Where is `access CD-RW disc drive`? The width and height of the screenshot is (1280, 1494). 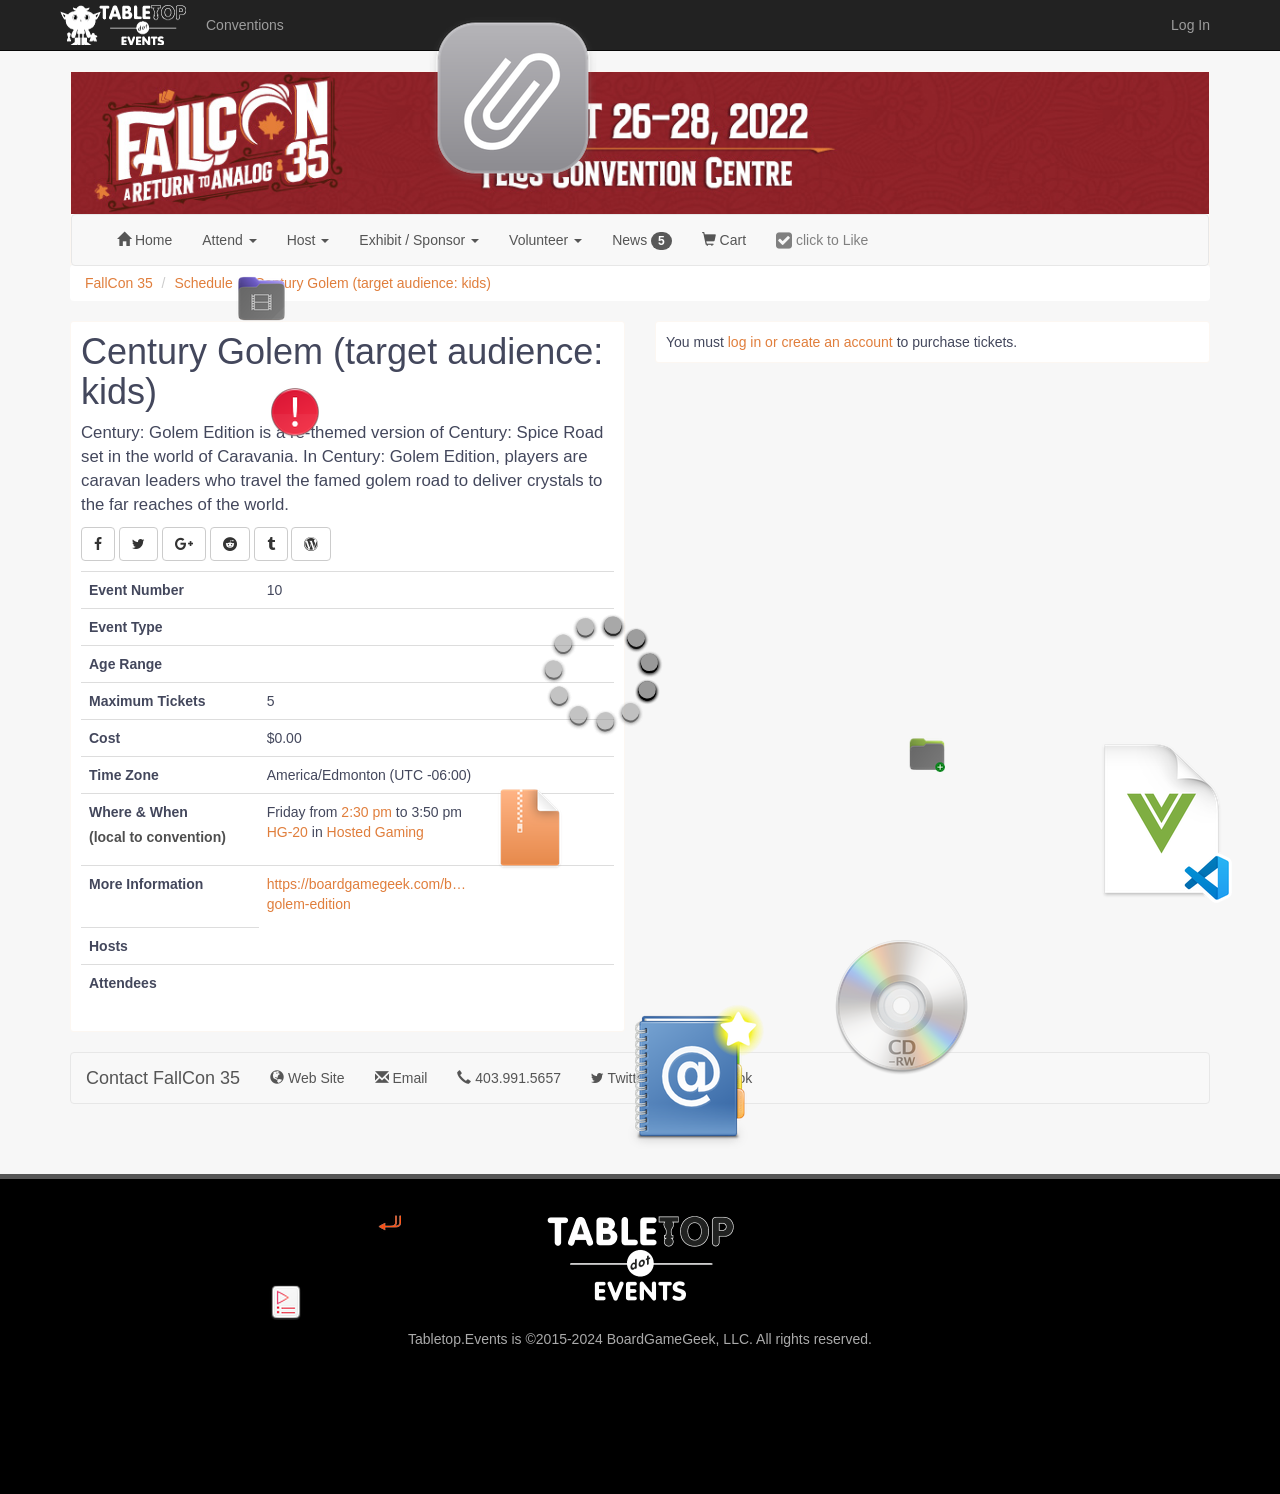
access CD-RW disc drive is located at coordinates (901, 1008).